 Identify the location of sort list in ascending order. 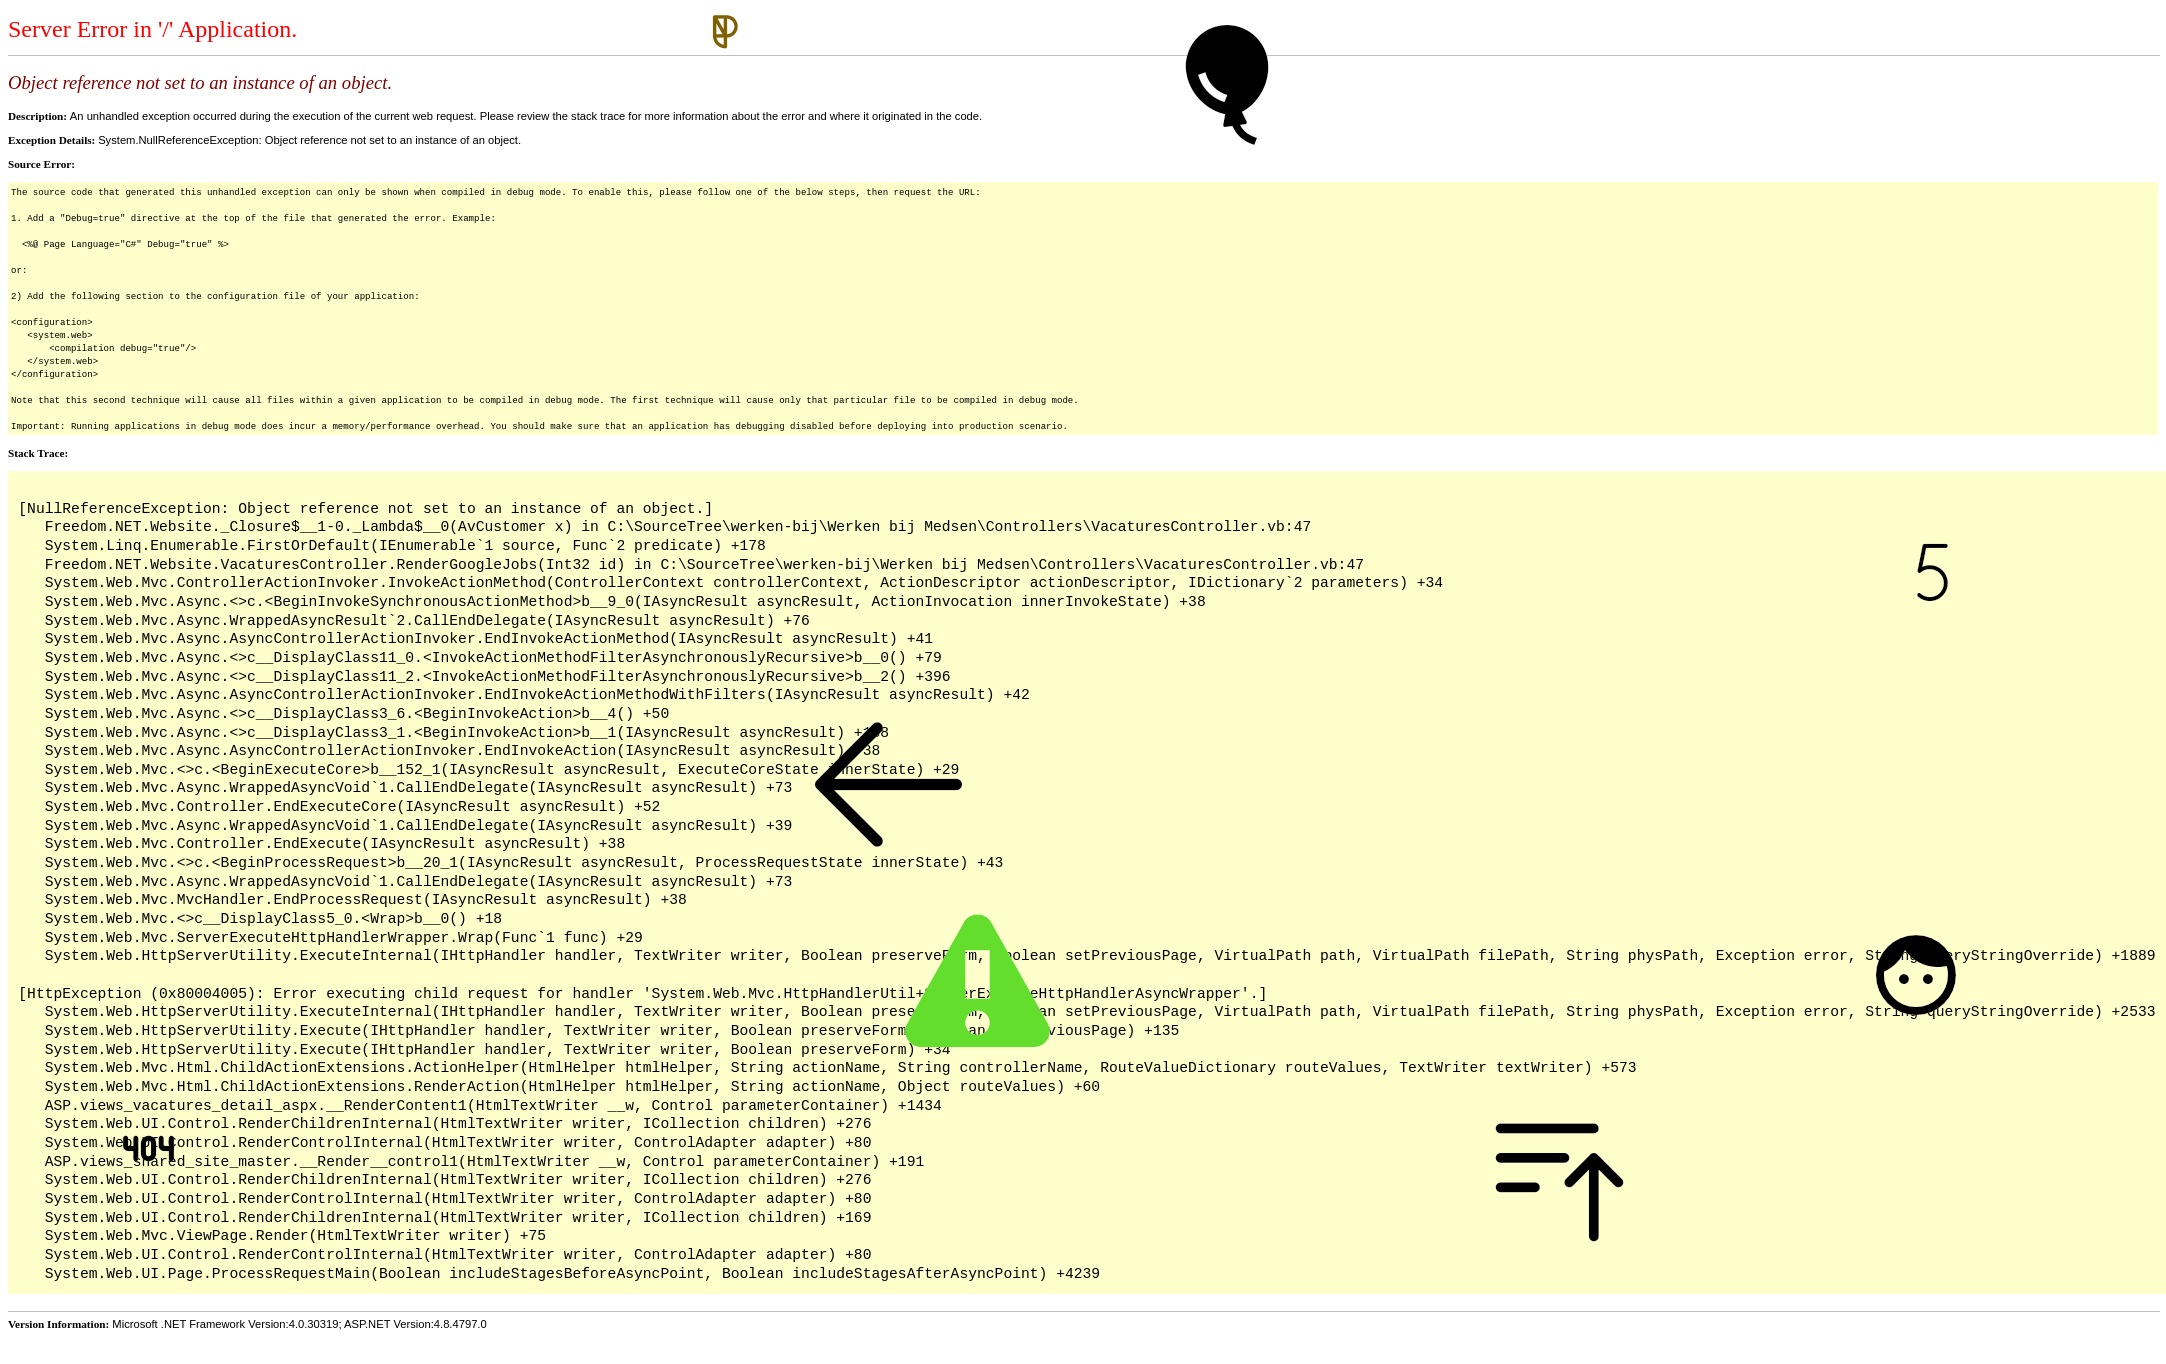
(1559, 1177).